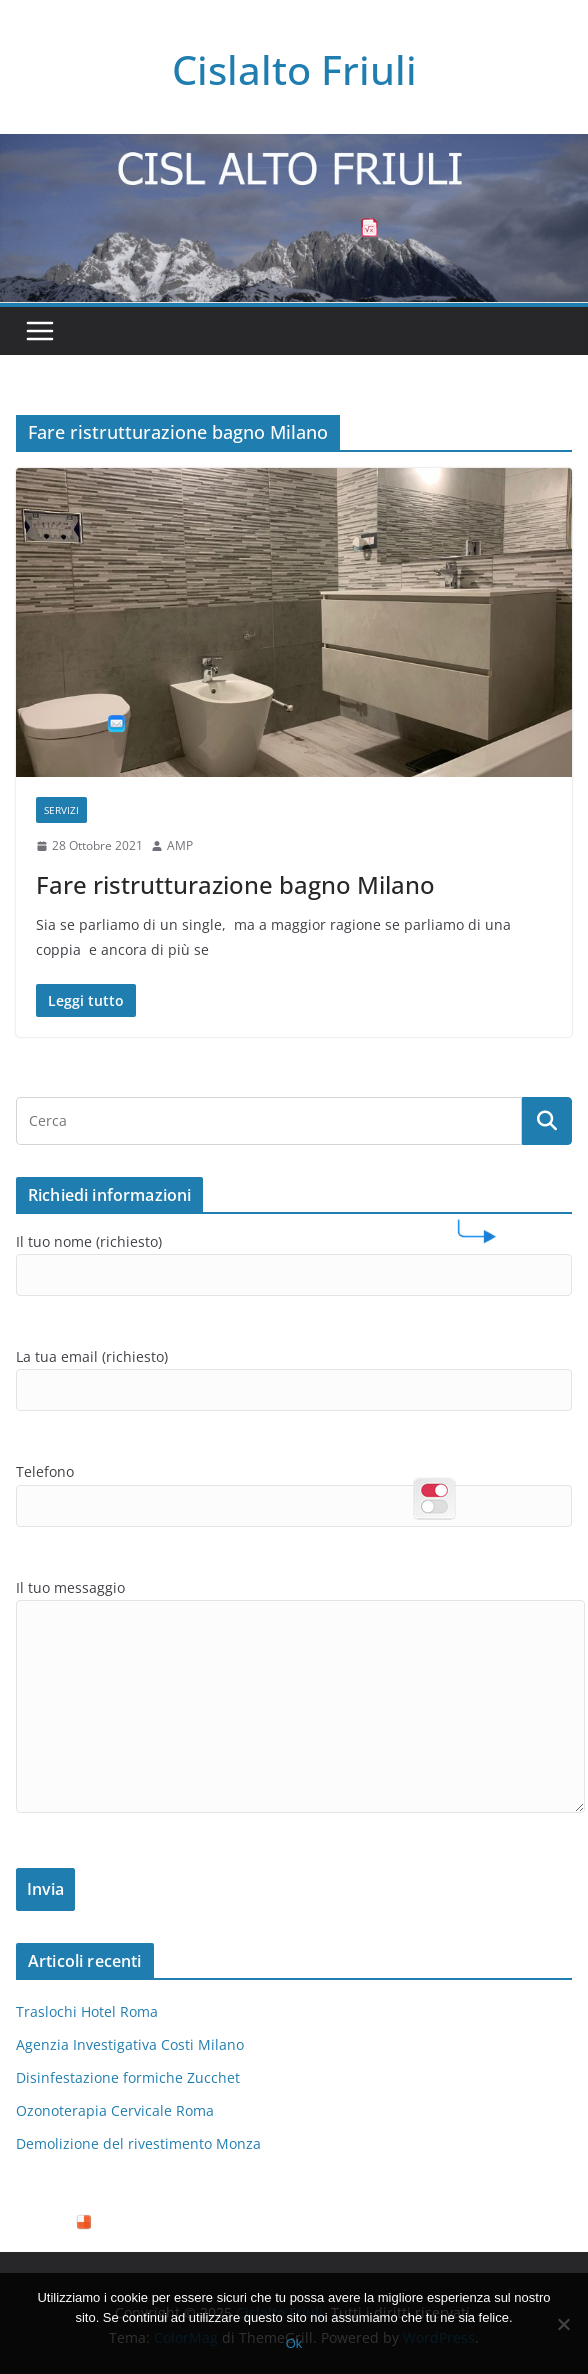 Image resolution: width=588 pixels, height=2374 pixels. What do you see at coordinates (116, 723) in the screenshot?
I see `open the Mail app` at bounding box center [116, 723].